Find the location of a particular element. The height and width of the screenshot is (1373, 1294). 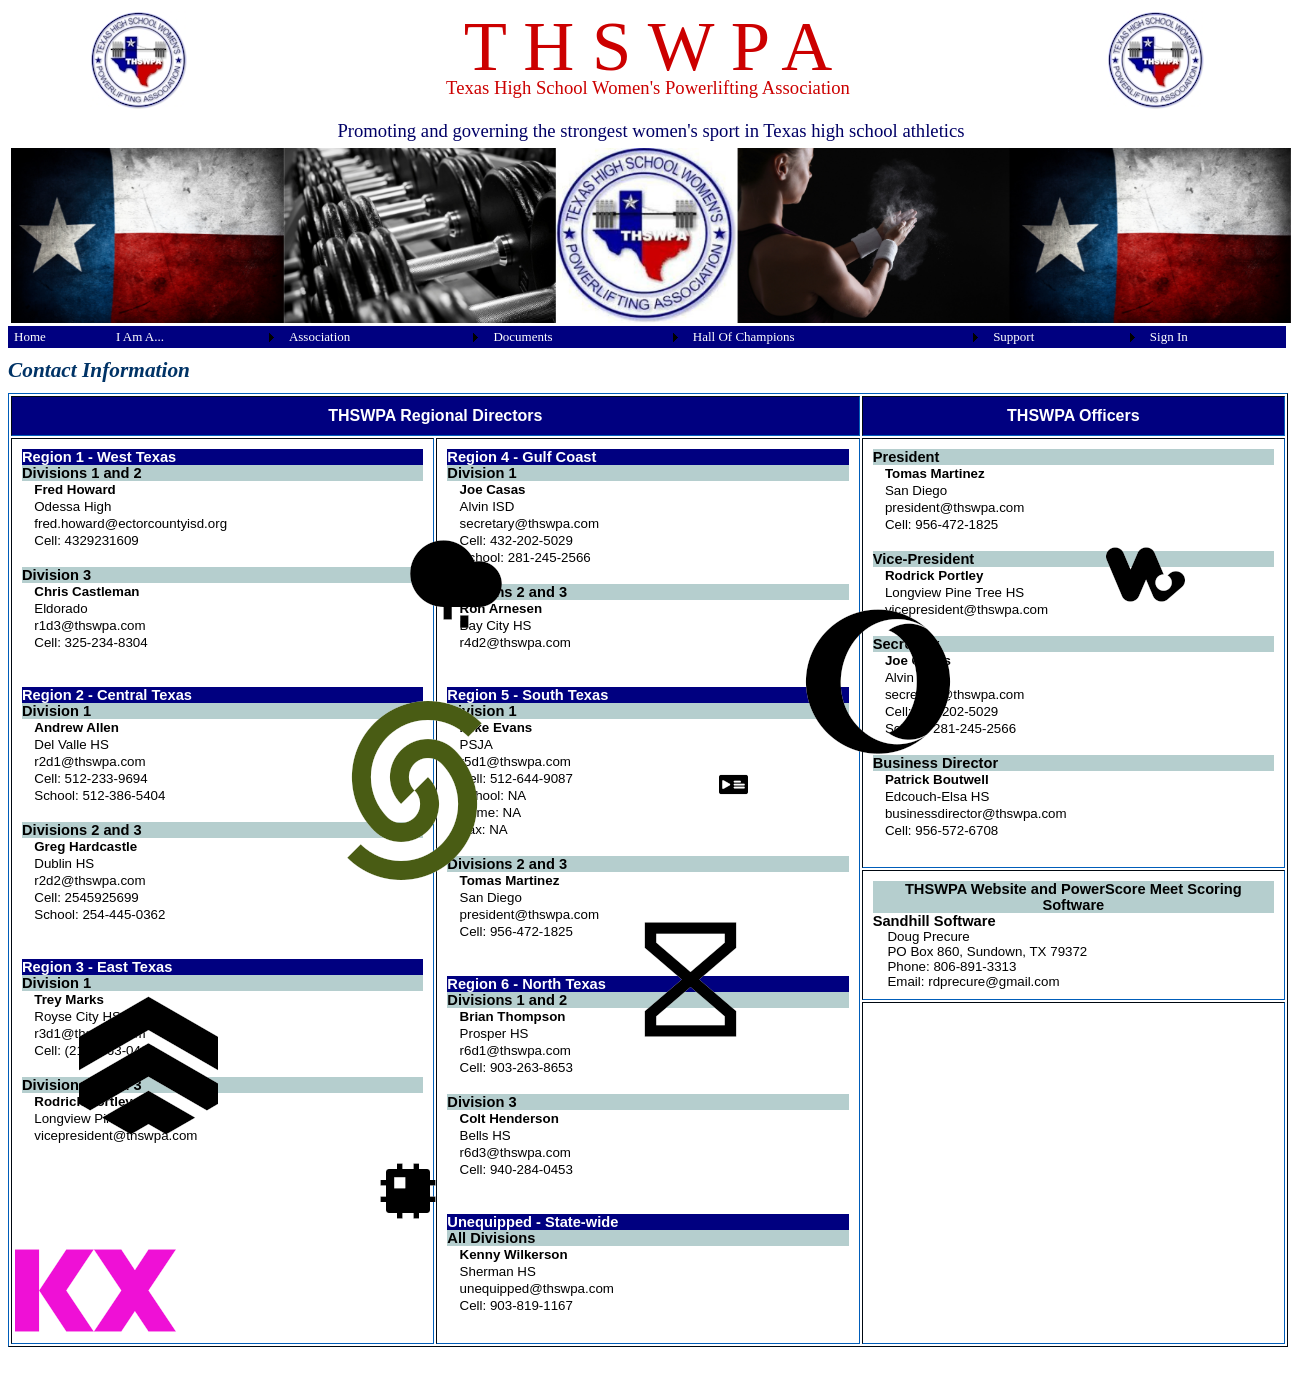

view CPU or processor information is located at coordinates (408, 1191).